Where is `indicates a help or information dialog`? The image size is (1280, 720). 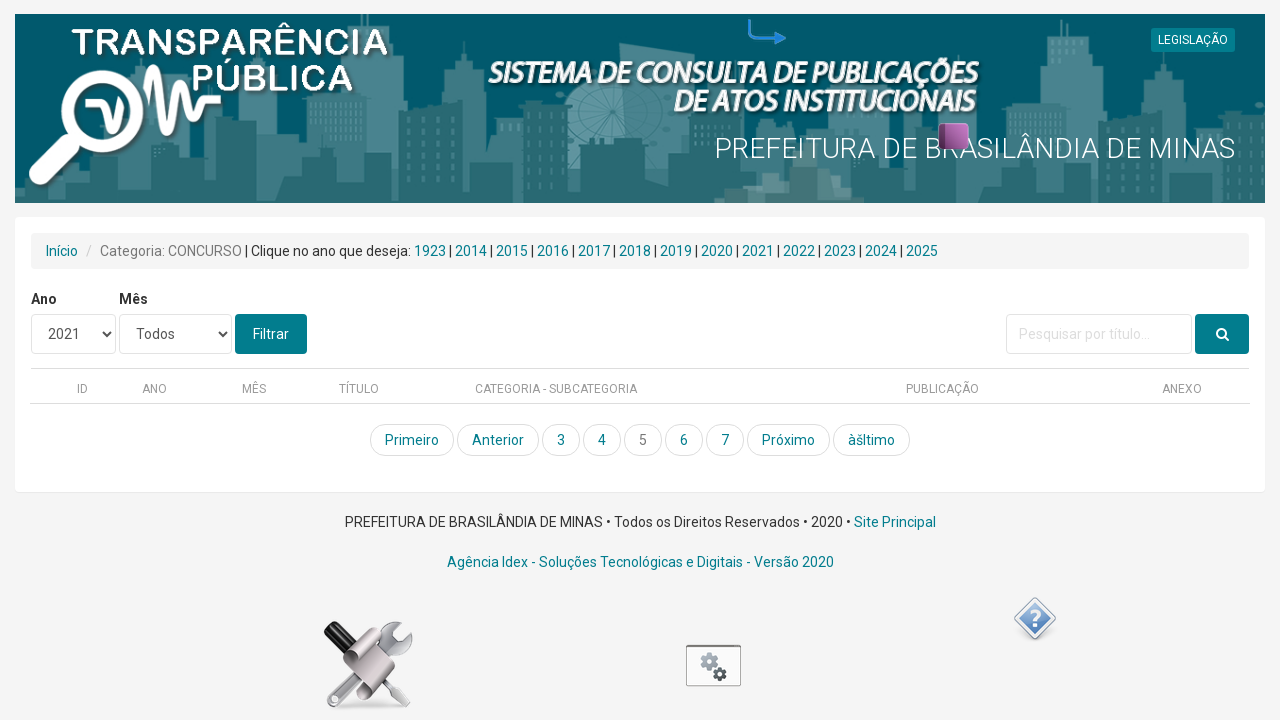 indicates a help or information dialog is located at coordinates (1035, 619).